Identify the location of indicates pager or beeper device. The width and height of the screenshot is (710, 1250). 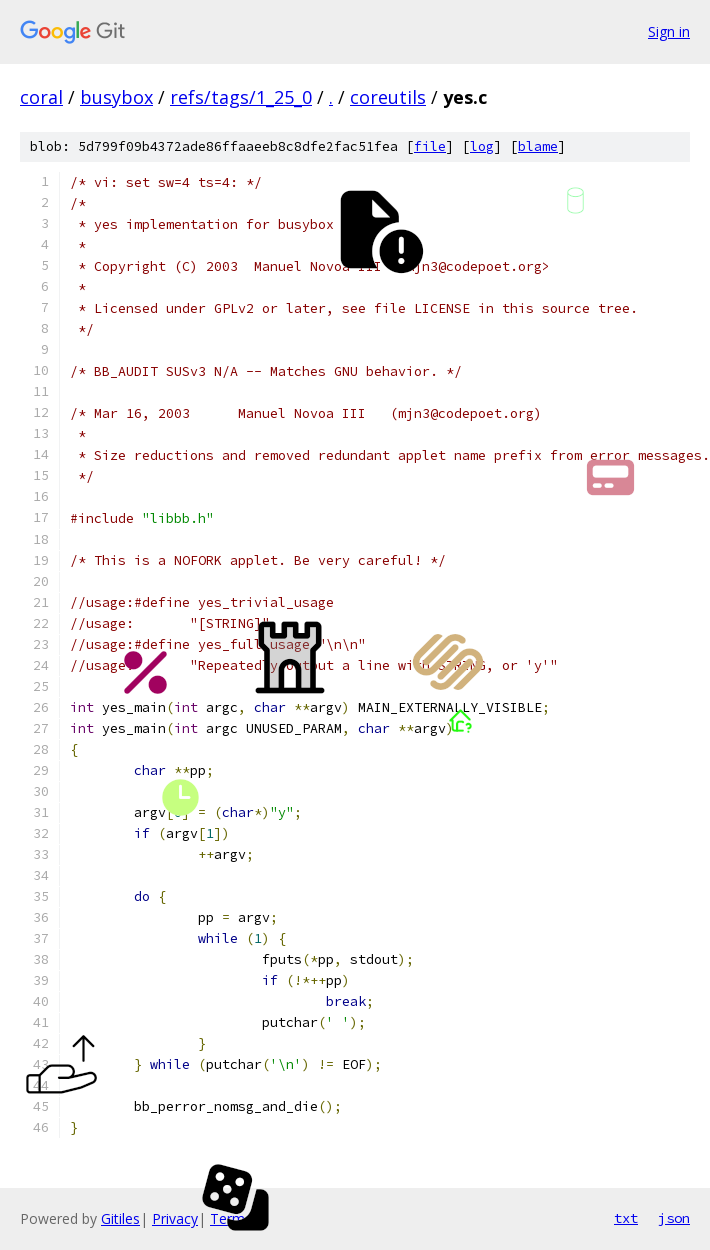
(610, 477).